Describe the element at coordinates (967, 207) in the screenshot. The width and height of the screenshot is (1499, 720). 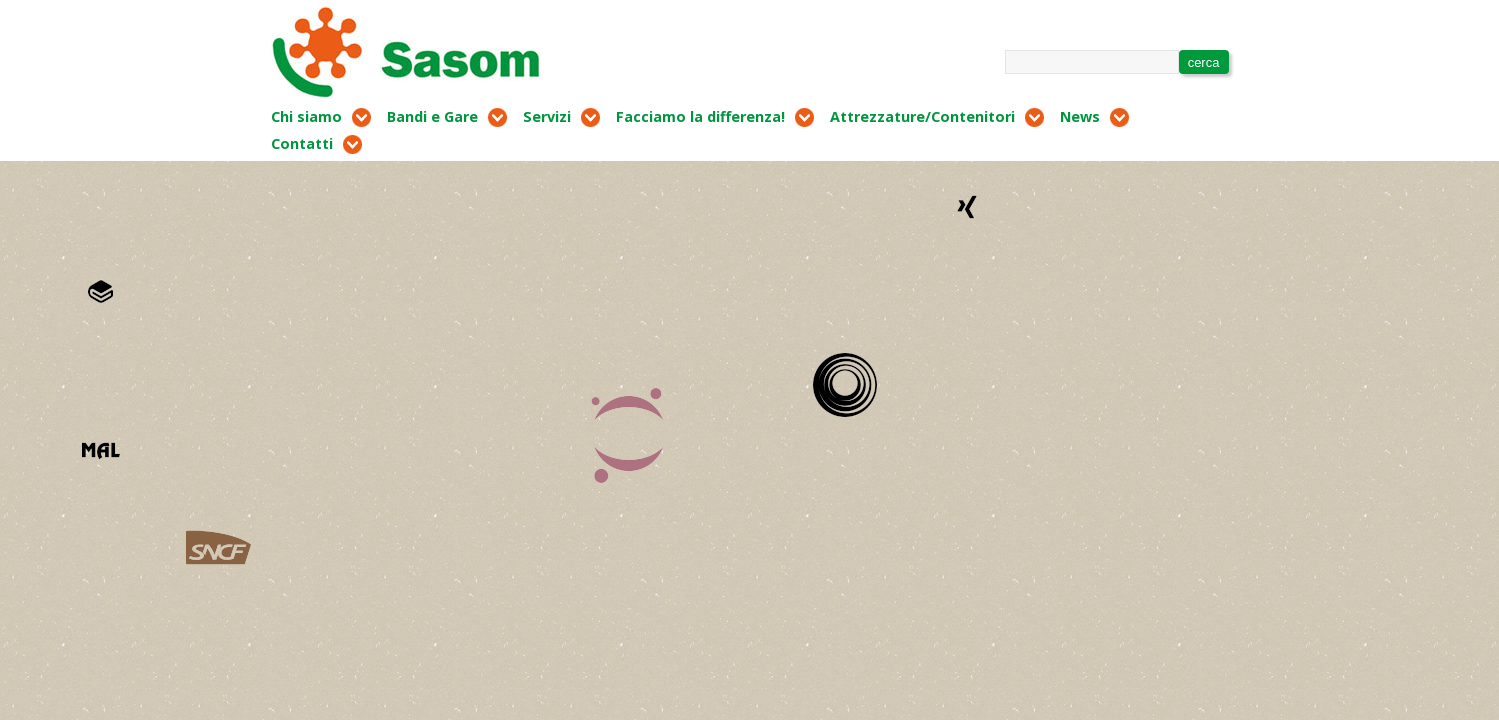
I see `link to xing professional network profile` at that location.